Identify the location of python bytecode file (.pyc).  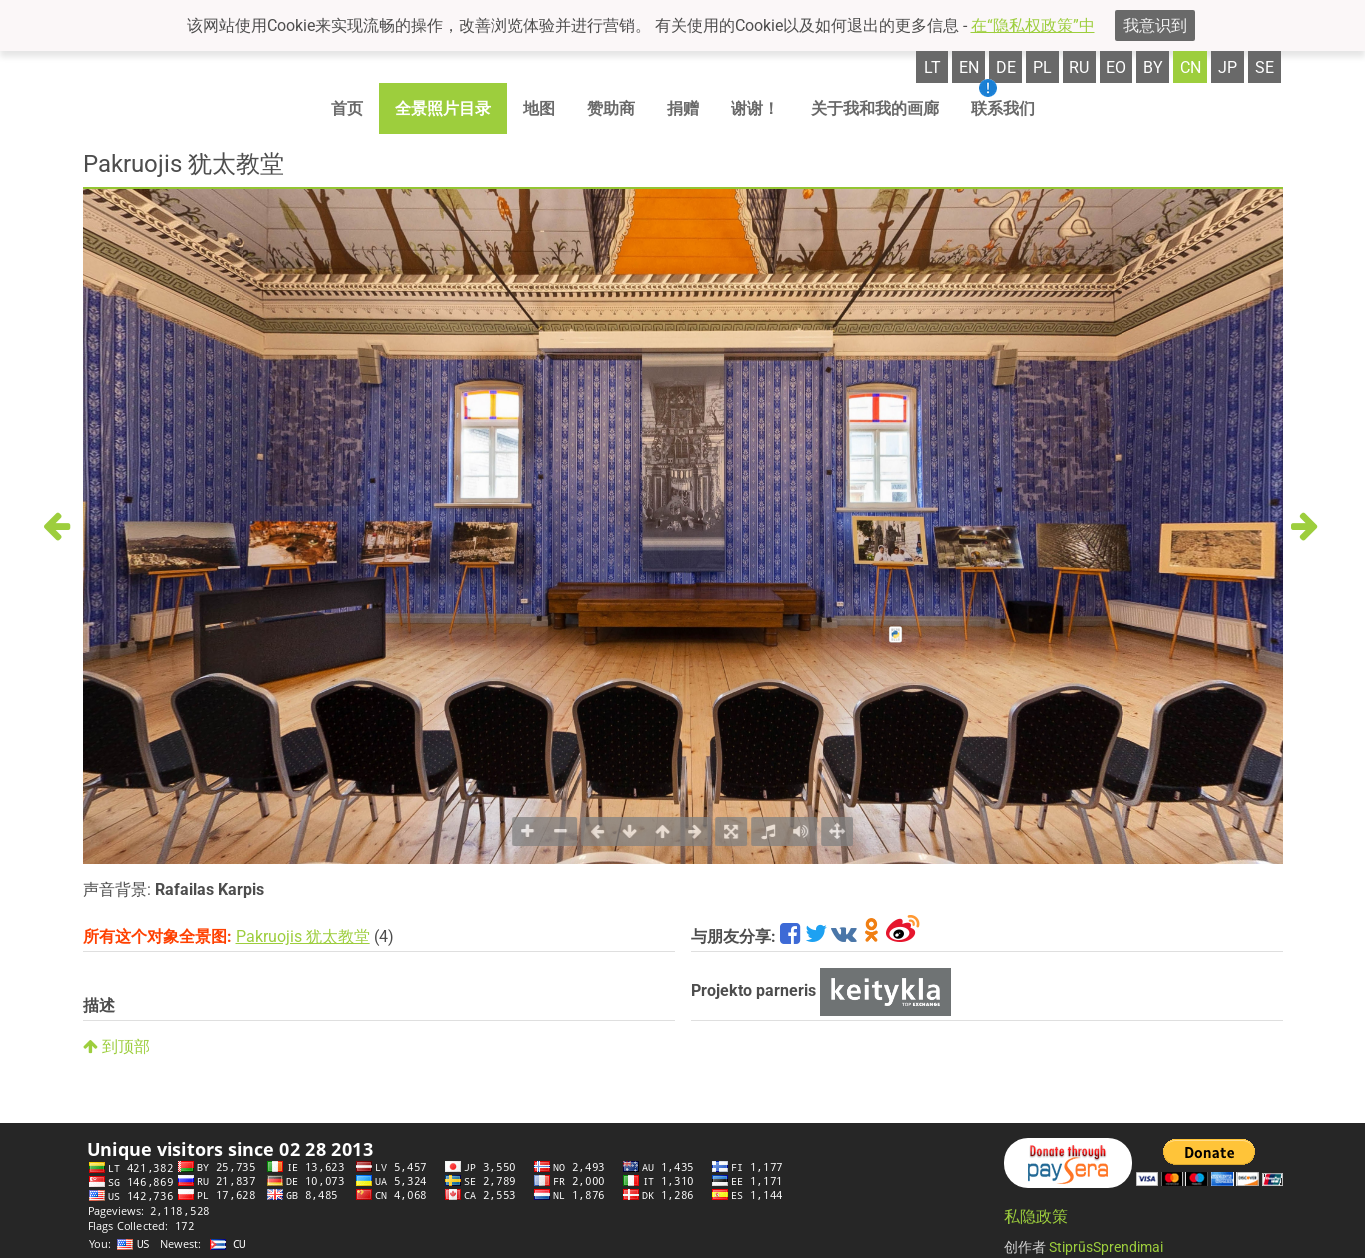
(895, 634).